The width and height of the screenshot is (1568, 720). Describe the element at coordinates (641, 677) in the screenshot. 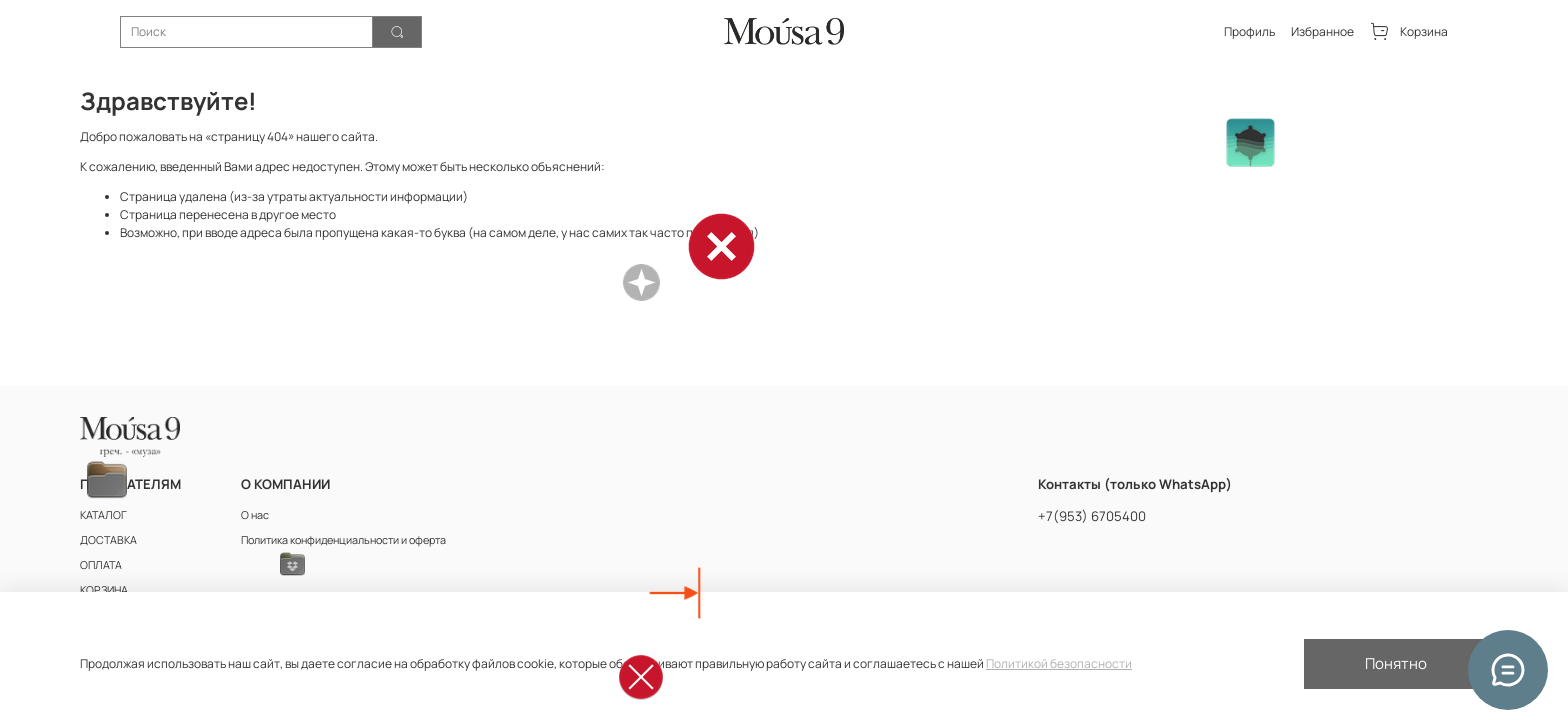

I see `indicates a sync error with a shared file or folder` at that location.